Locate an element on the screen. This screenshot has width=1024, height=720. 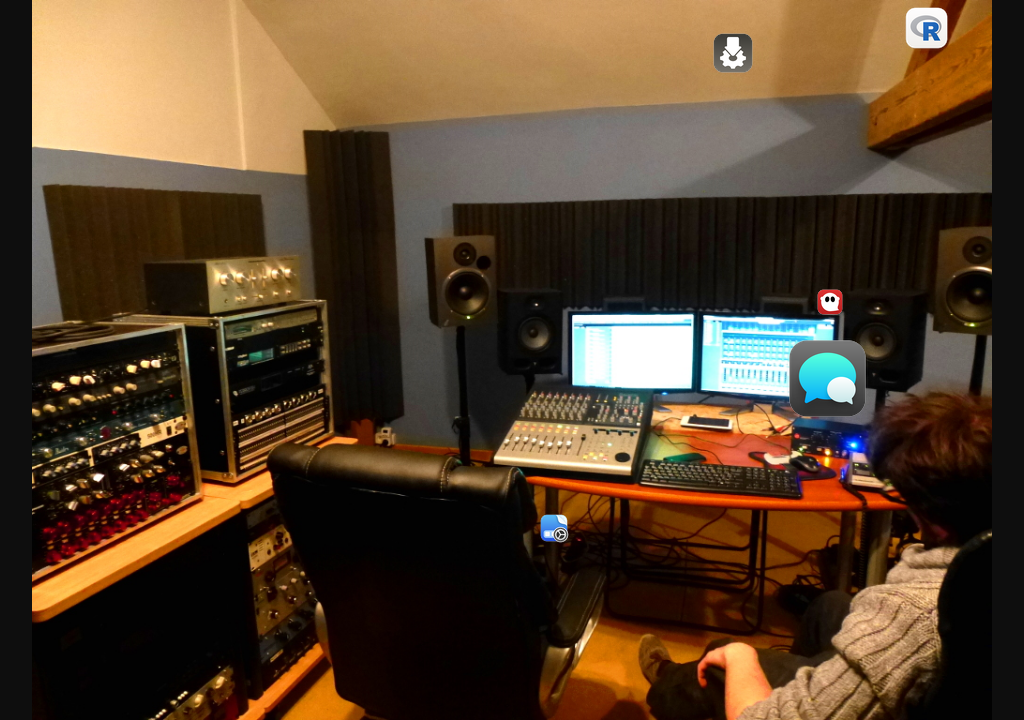
open ghostwriter app is located at coordinates (830, 302).